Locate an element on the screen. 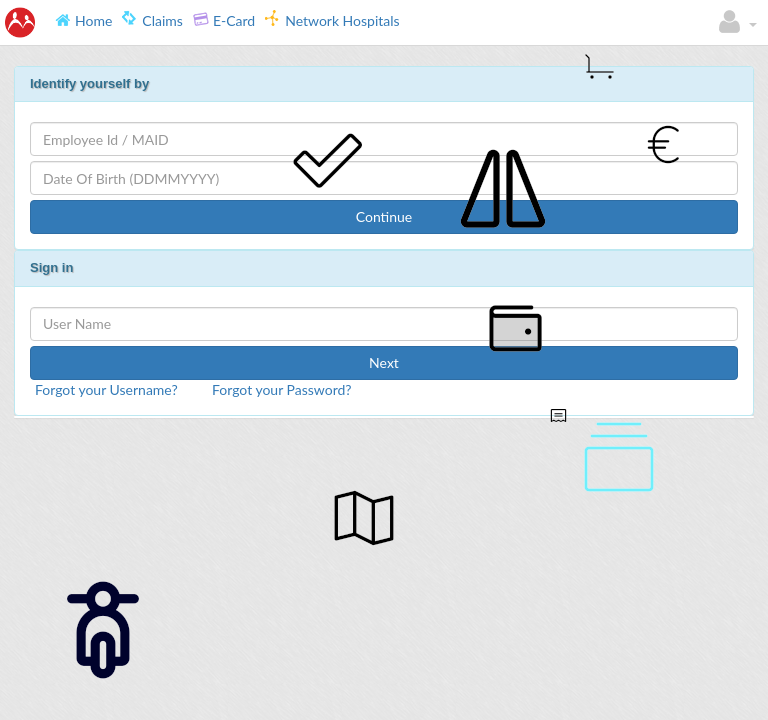  access your wallet or payment methods is located at coordinates (514, 330).